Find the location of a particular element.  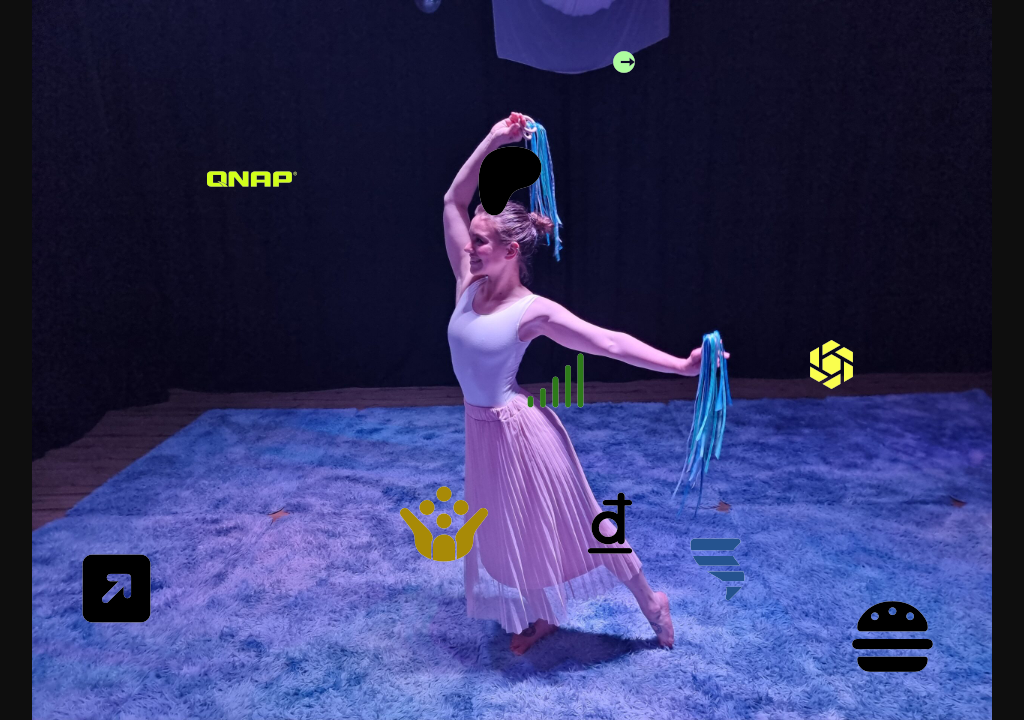

indicates severe weather alert or tornado warning is located at coordinates (717, 569).